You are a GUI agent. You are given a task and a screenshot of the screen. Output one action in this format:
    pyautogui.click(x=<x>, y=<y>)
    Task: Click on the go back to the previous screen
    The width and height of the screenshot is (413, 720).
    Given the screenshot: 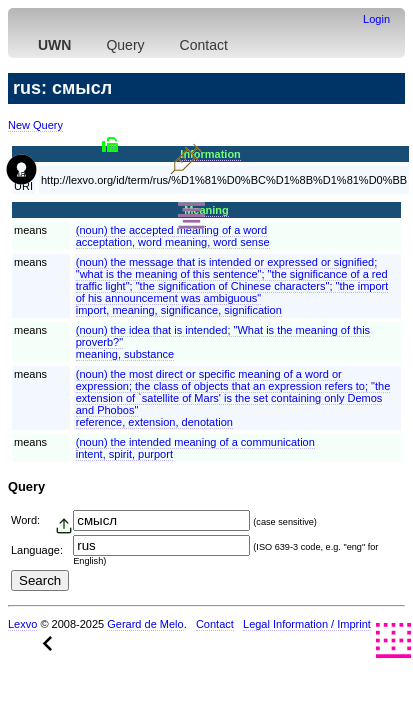 What is the action you would take?
    pyautogui.click(x=47, y=643)
    